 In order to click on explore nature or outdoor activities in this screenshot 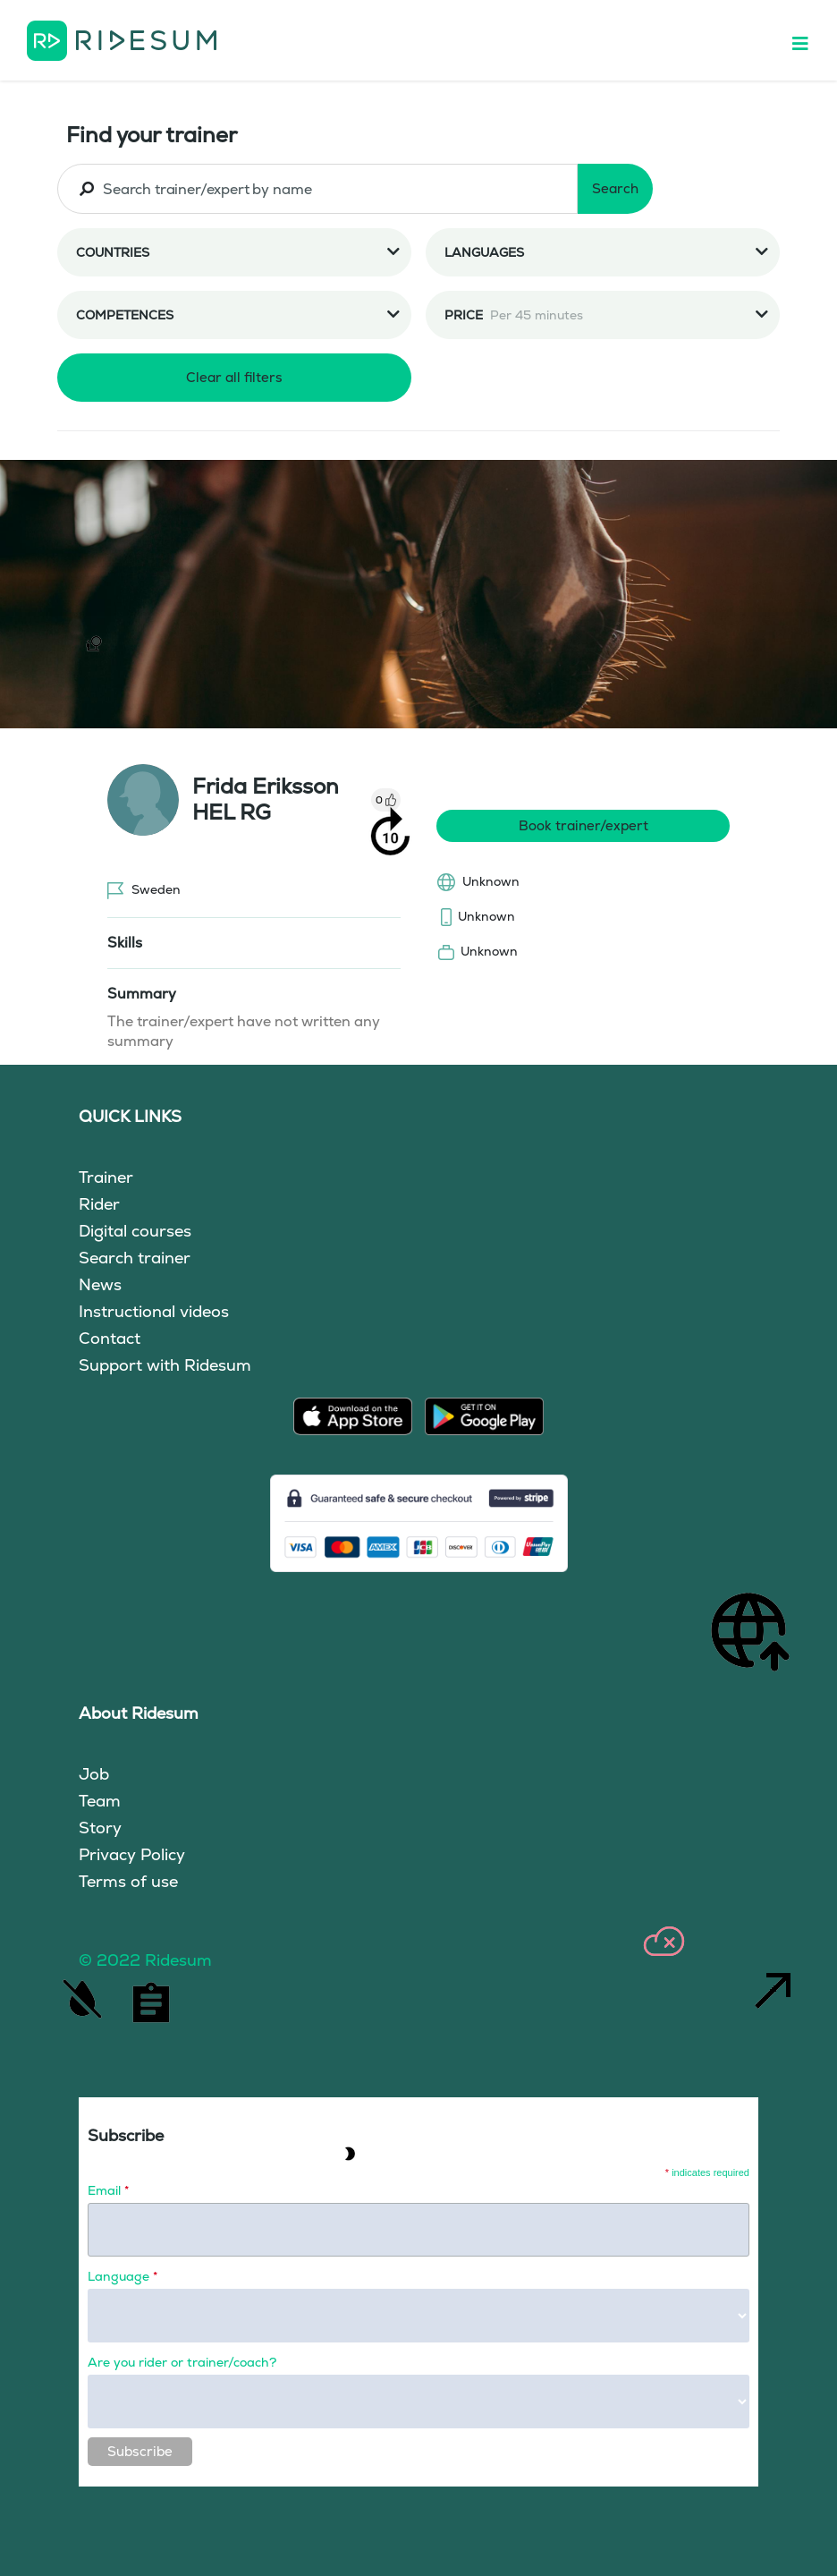, I will do `click(94, 643)`.